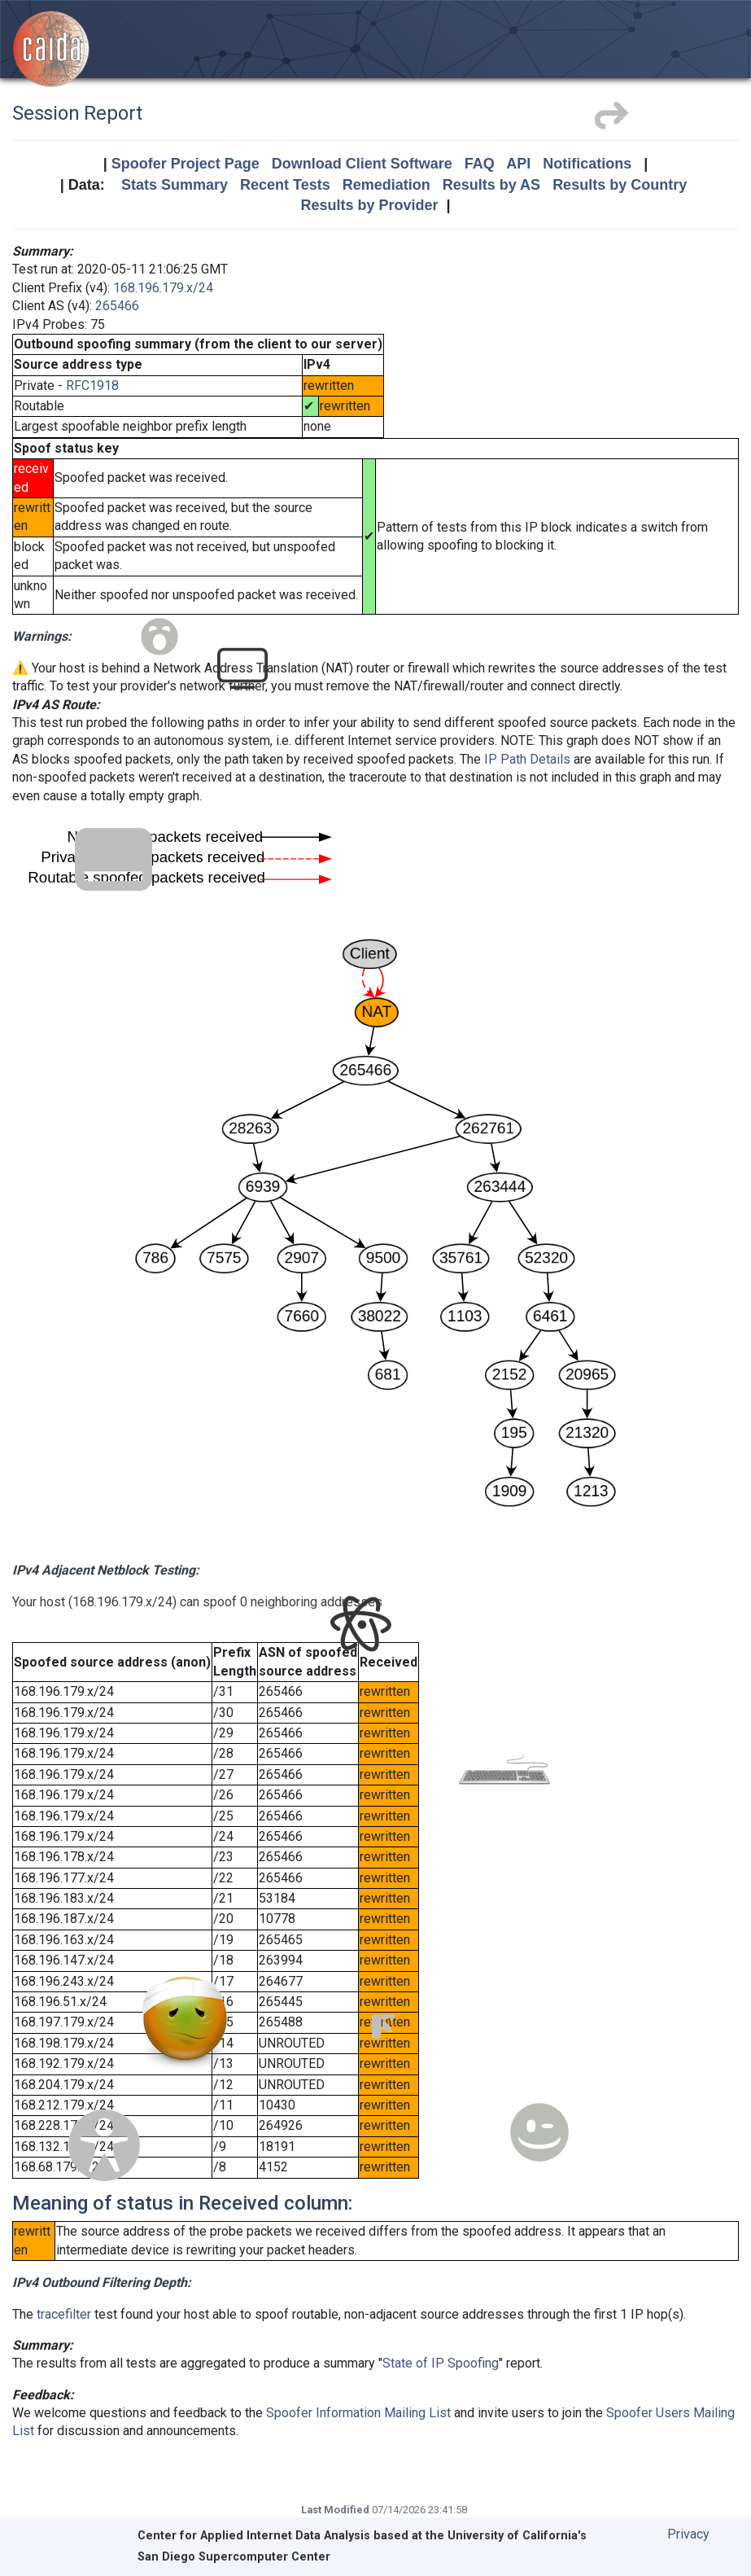 The image size is (751, 2576). What do you see at coordinates (360, 1623) in the screenshot?
I see `open Atom text editor` at bounding box center [360, 1623].